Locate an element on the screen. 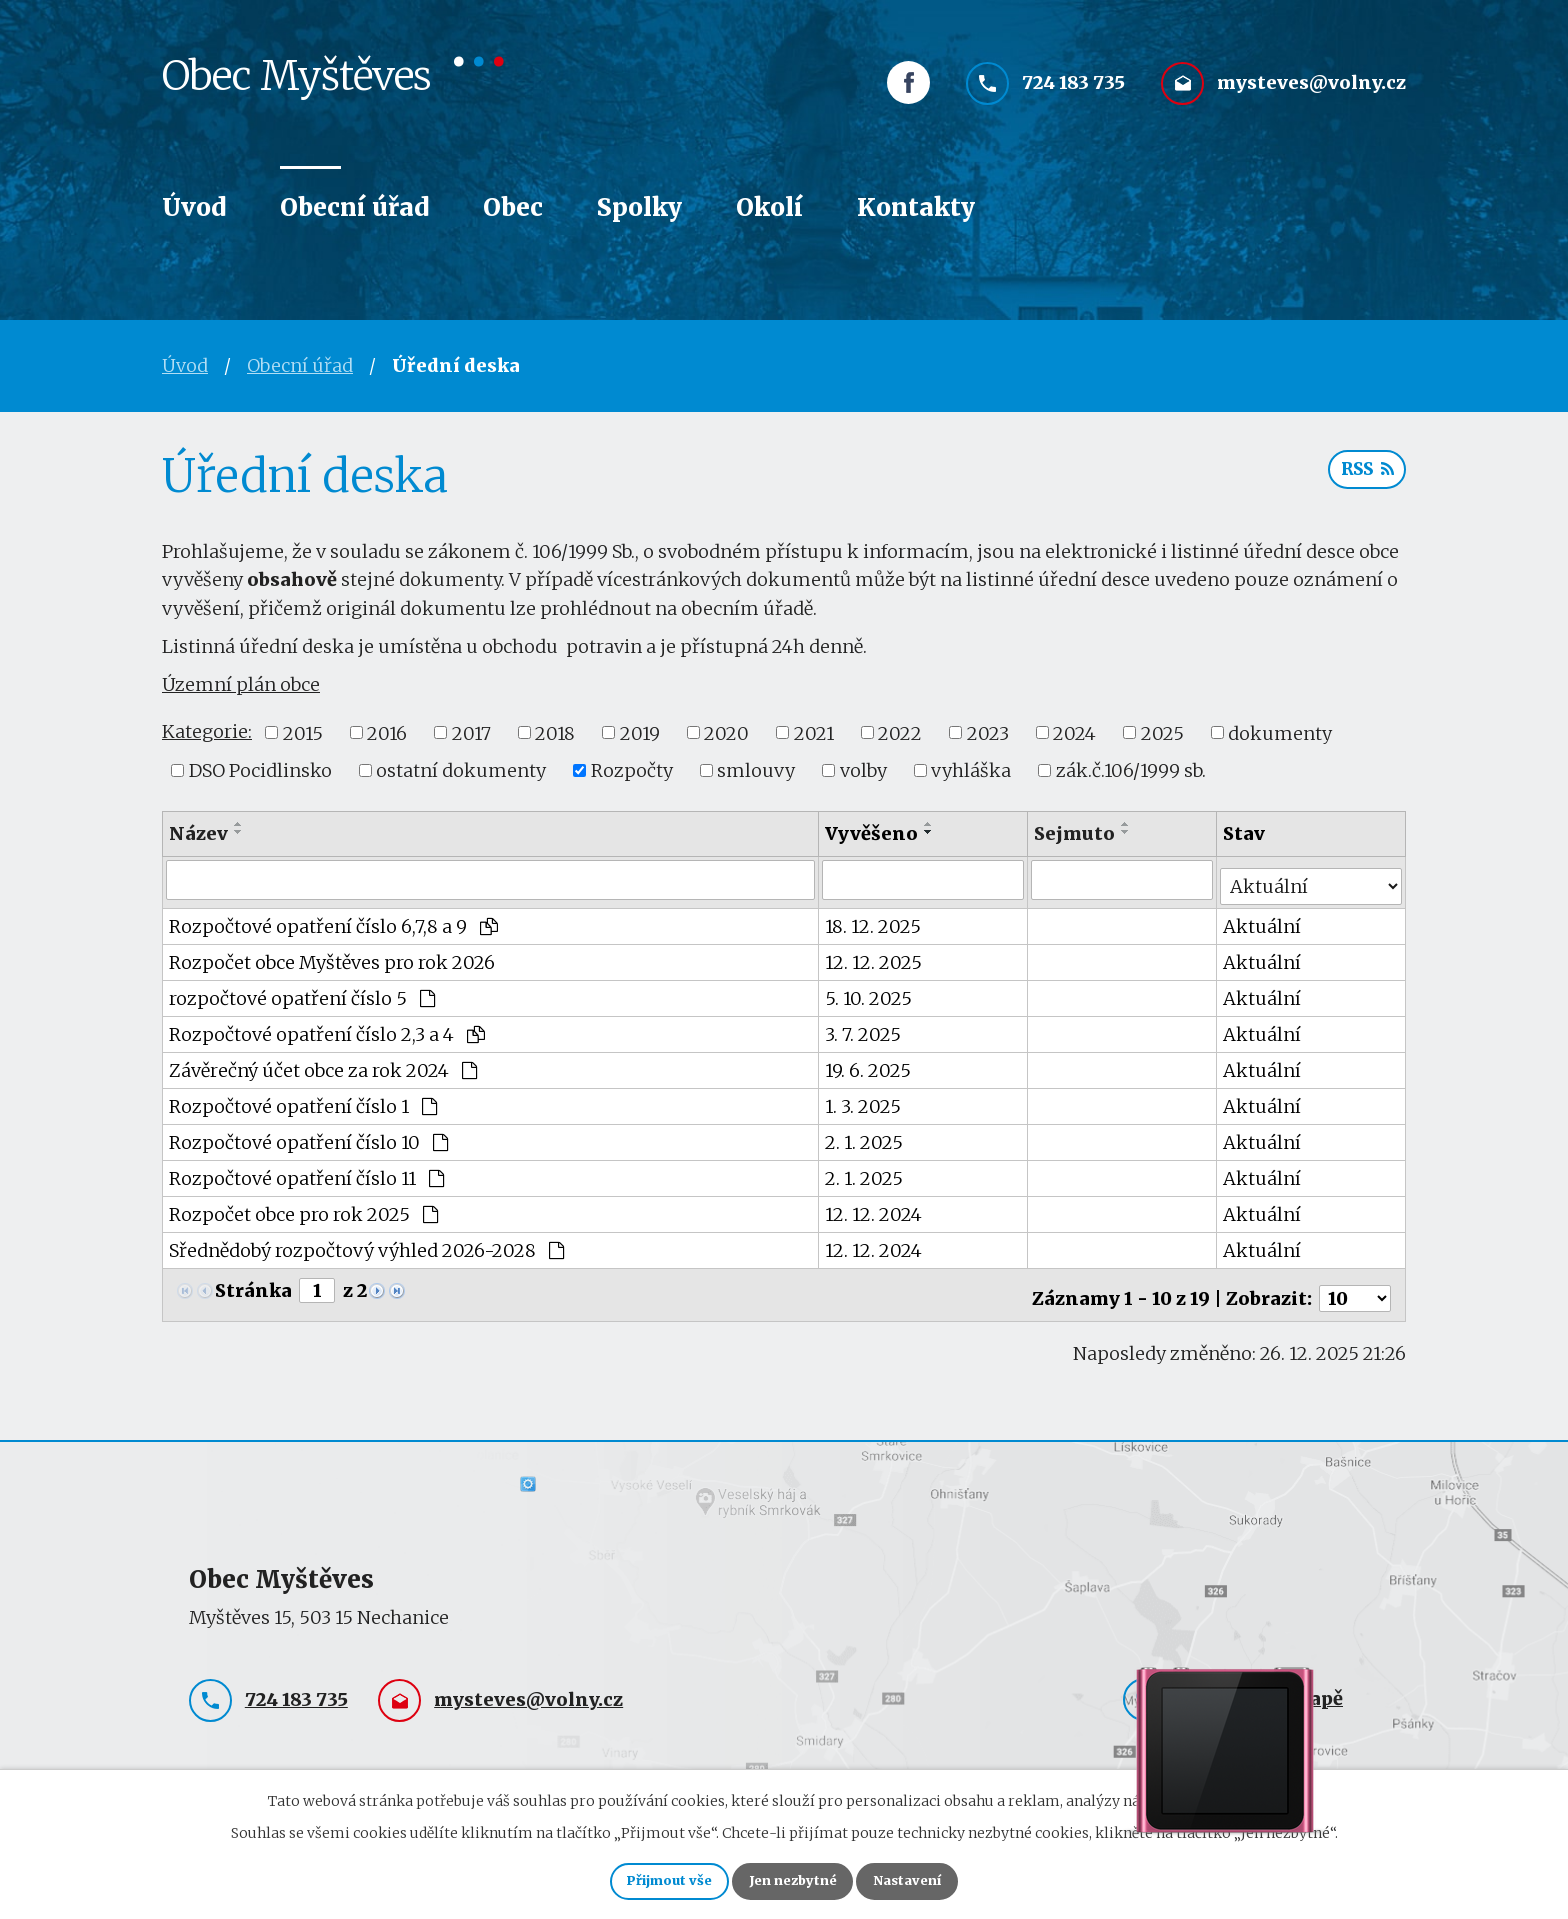 The width and height of the screenshot is (1568, 1919). iPod nano device in pink is located at coordinates (1225, 1750).